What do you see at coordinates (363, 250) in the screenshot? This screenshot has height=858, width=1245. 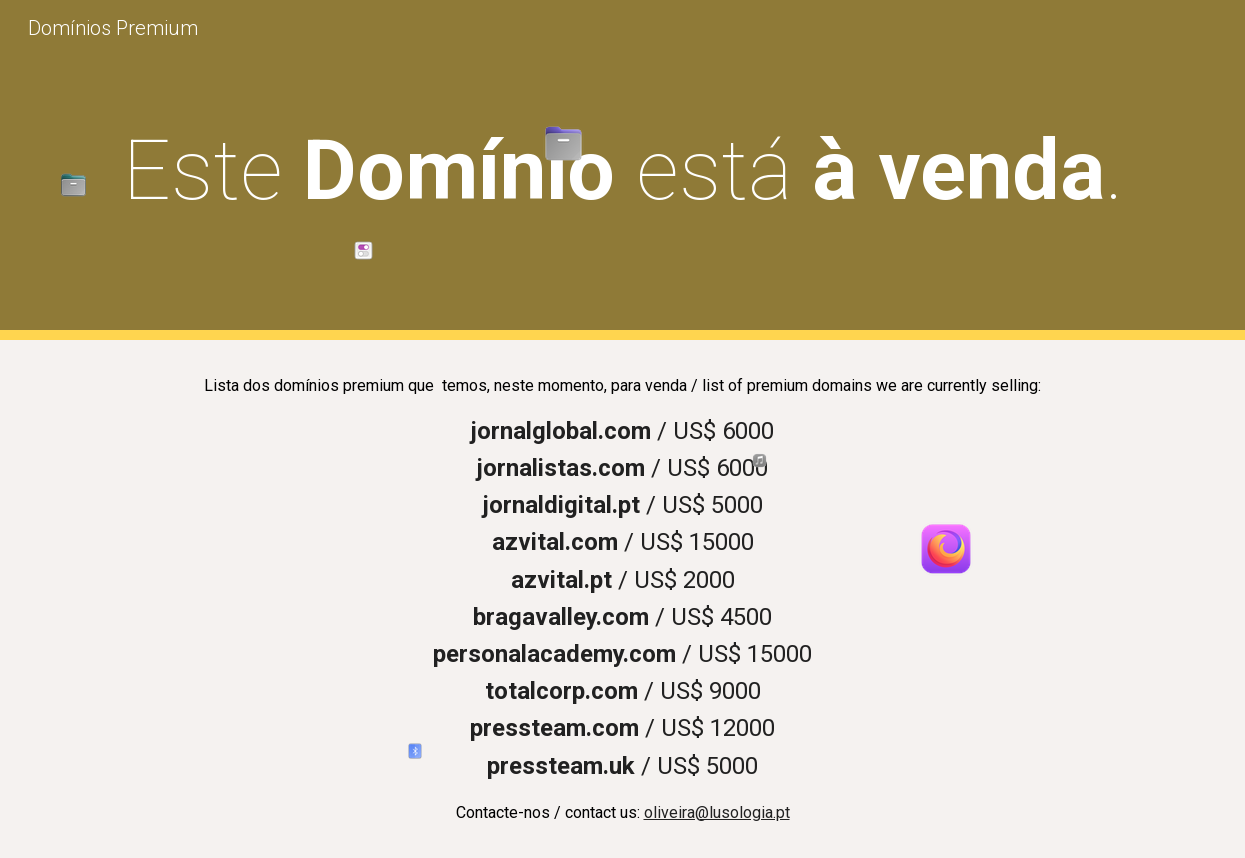 I see `open system tweaks or settings customization` at bounding box center [363, 250].